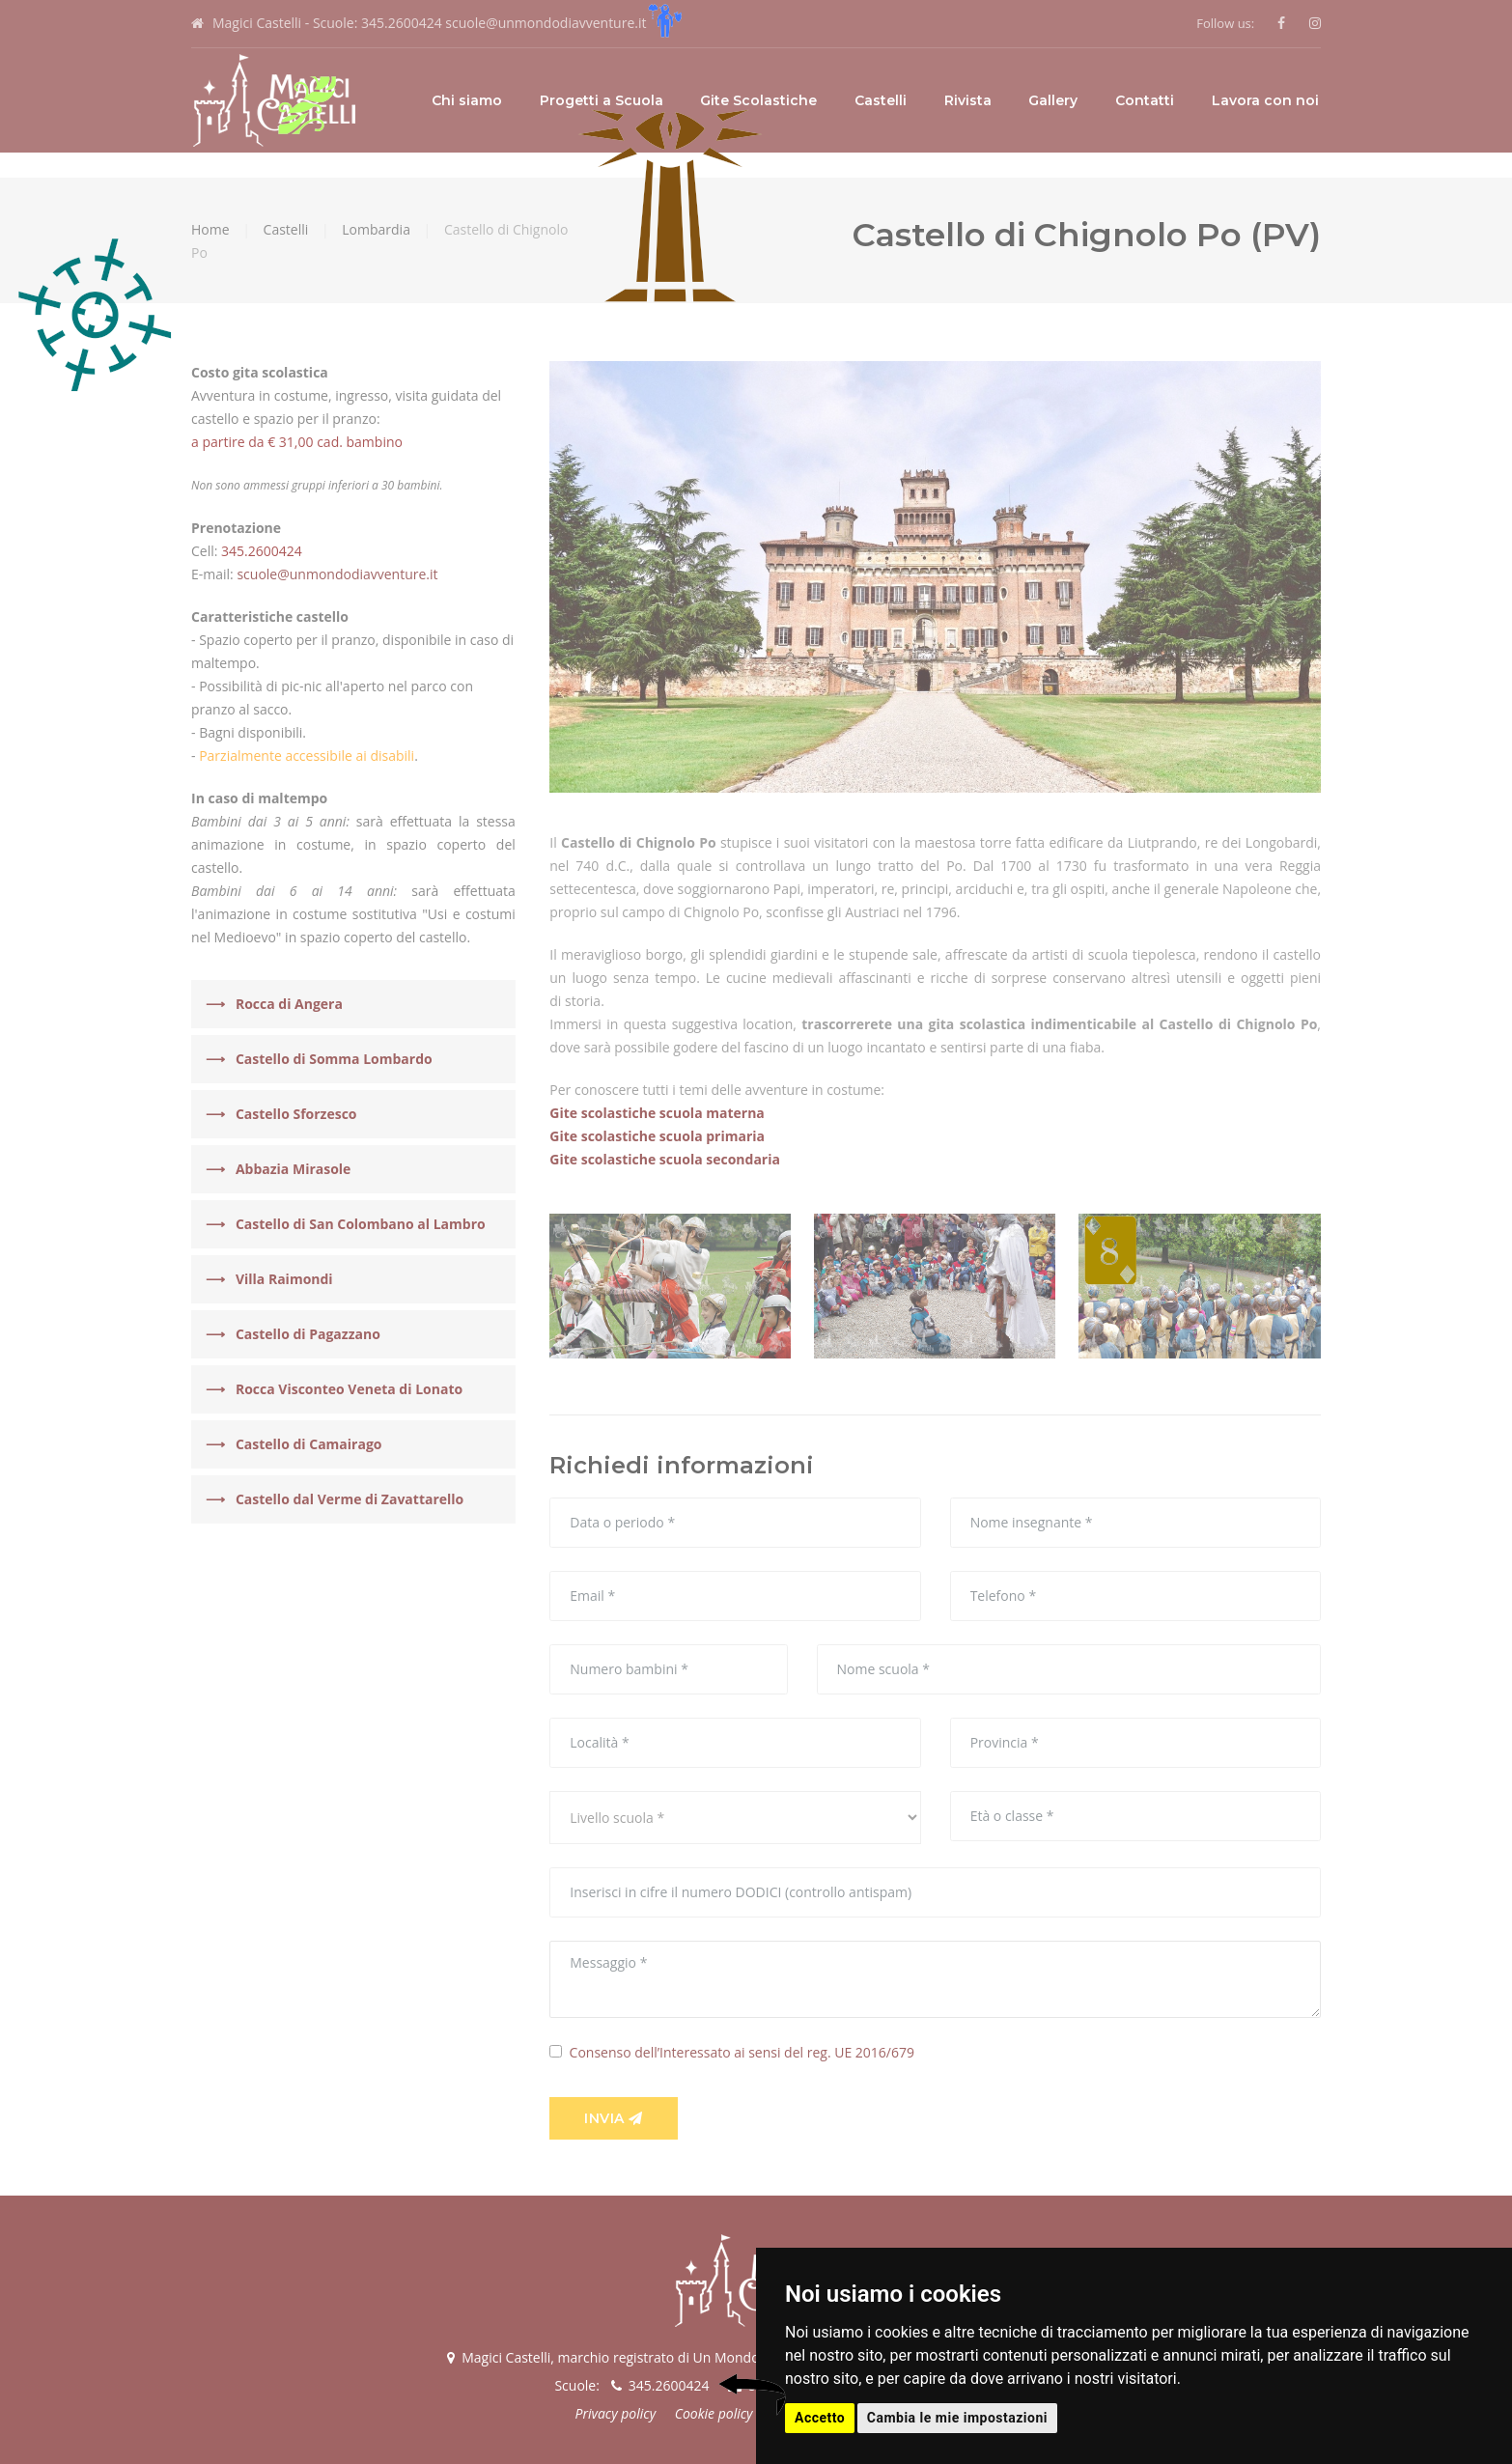 This screenshot has width=1512, height=2464. What do you see at coordinates (664, 20) in the screenshot?
I see `view body anatomy or organ systems` at bounding box center [664, 20].